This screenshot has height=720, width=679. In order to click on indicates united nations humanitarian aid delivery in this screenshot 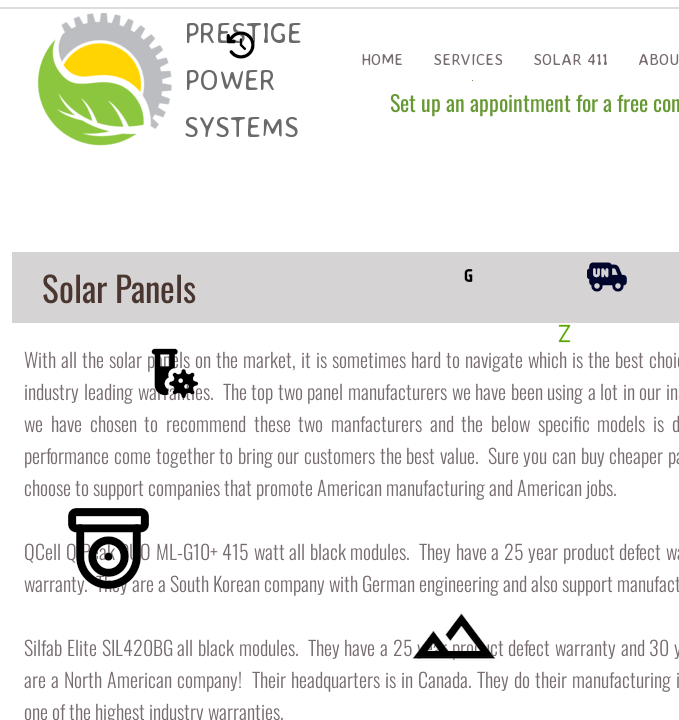, I will do `click(608, 277)`.